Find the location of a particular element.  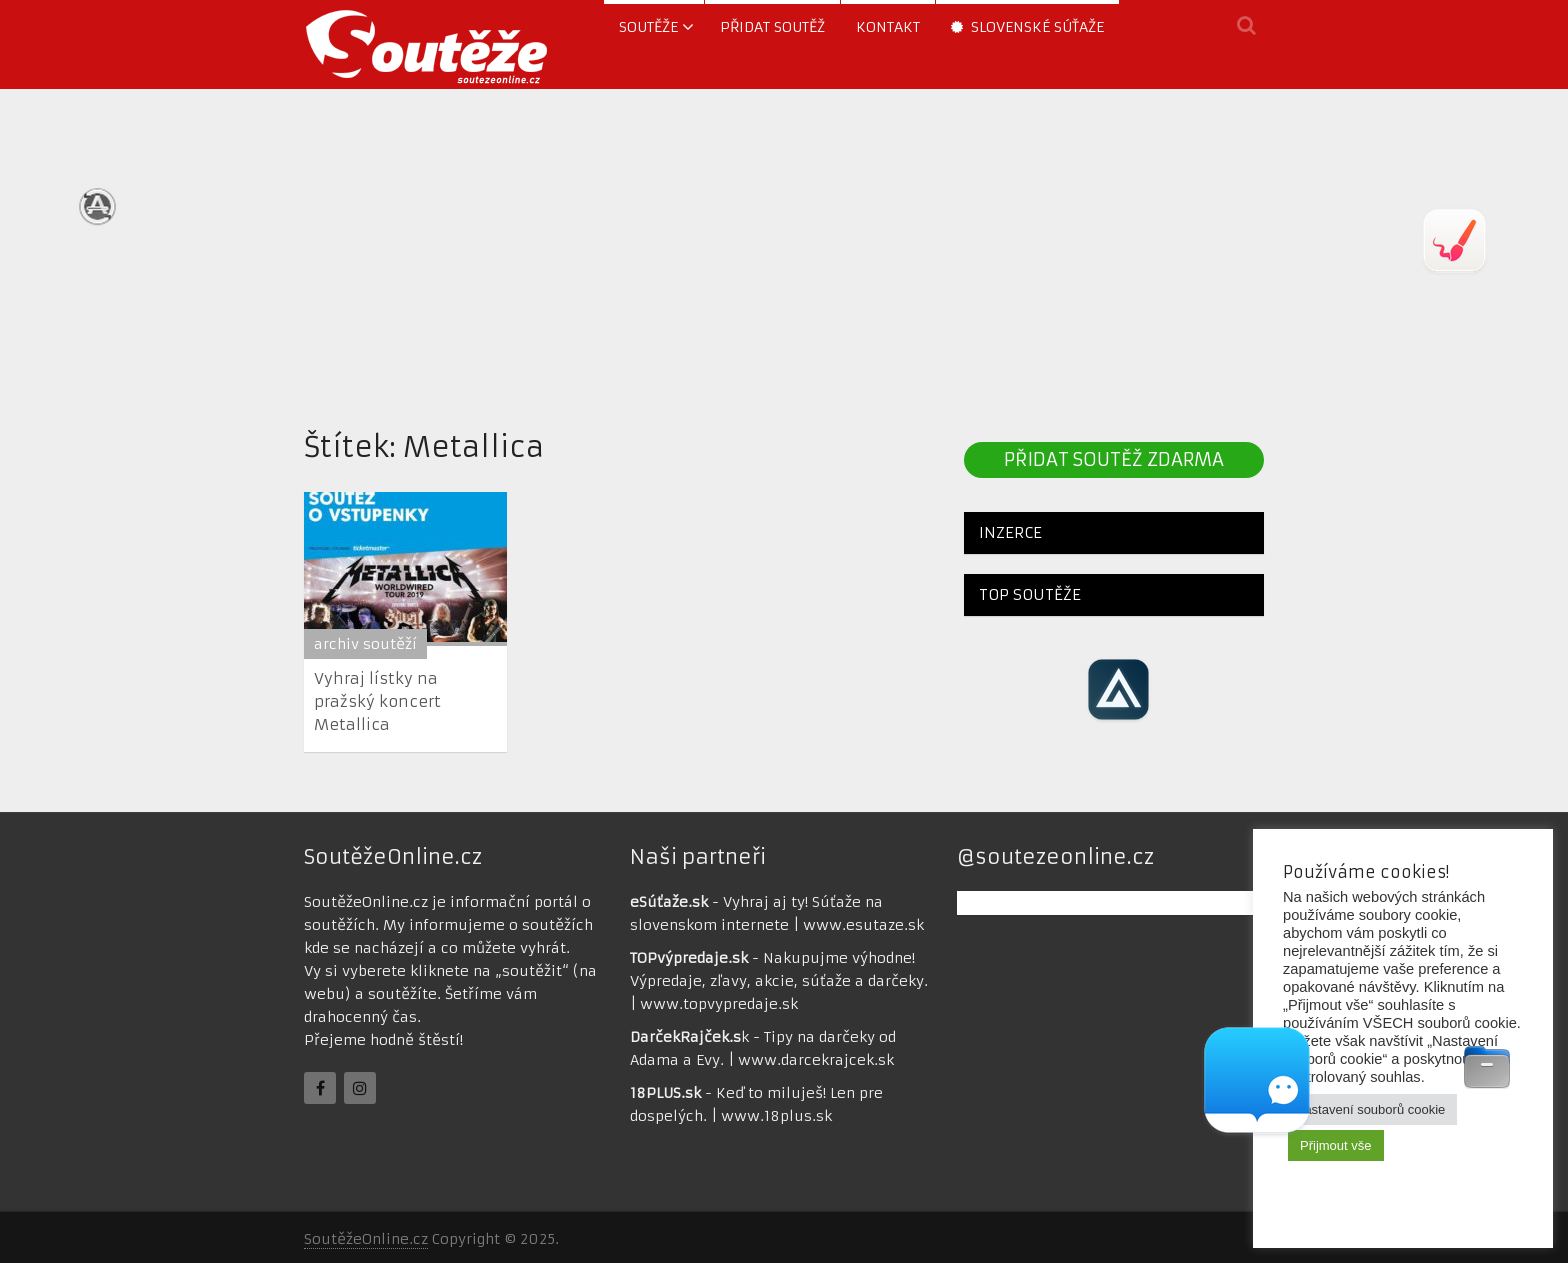

open the nautilus file manager is located at coordinates (1487, 1067).